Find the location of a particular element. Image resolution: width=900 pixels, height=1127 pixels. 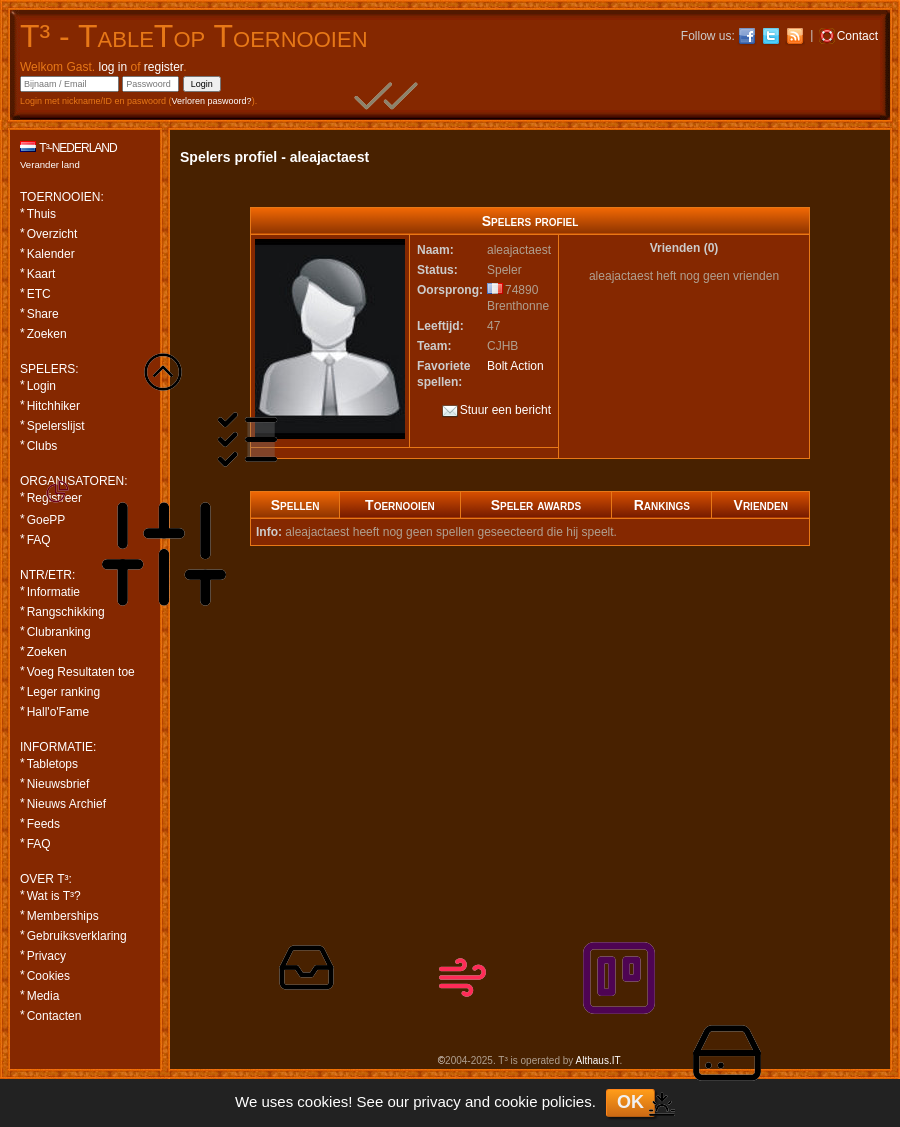

view analytics or statistics breakdown is located at coordinates (57, 491).